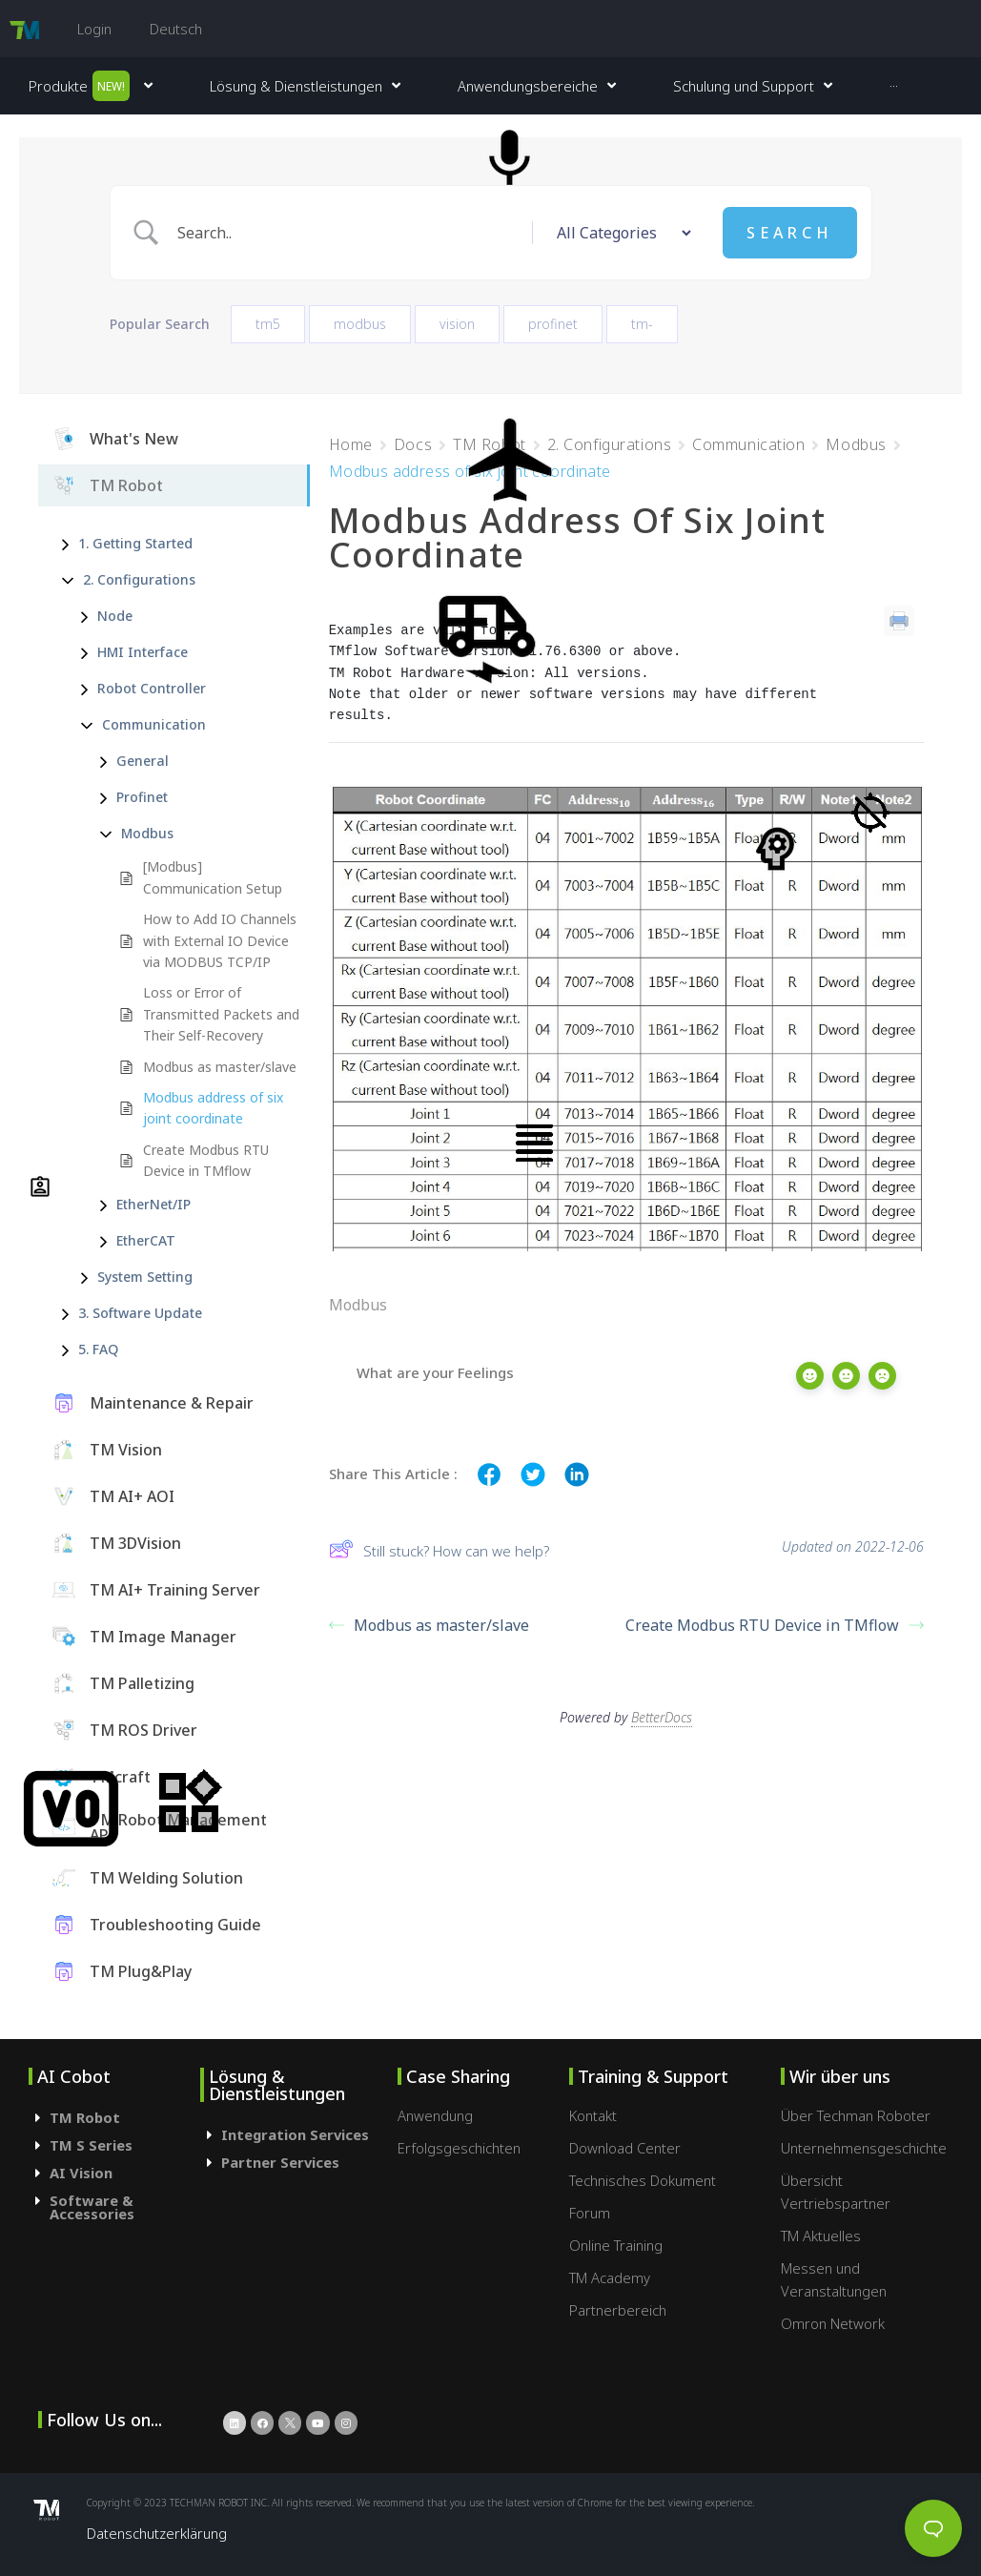 The width and height of the screenshot is (981, 2576). I want to click on view assigned user profile, so click(40, 1187).